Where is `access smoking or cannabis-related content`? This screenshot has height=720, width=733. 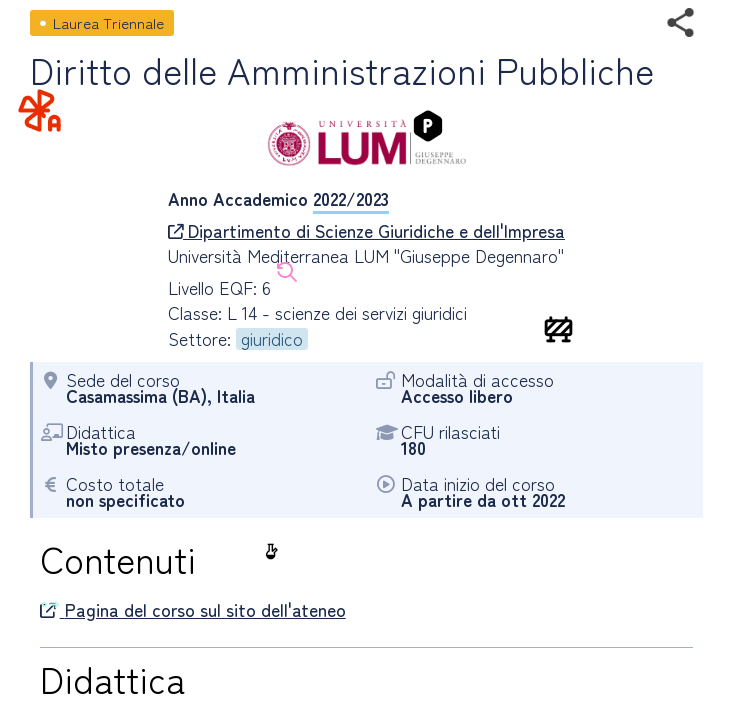
access smoking or cannabis-related content is located at coordinates (271, 551).